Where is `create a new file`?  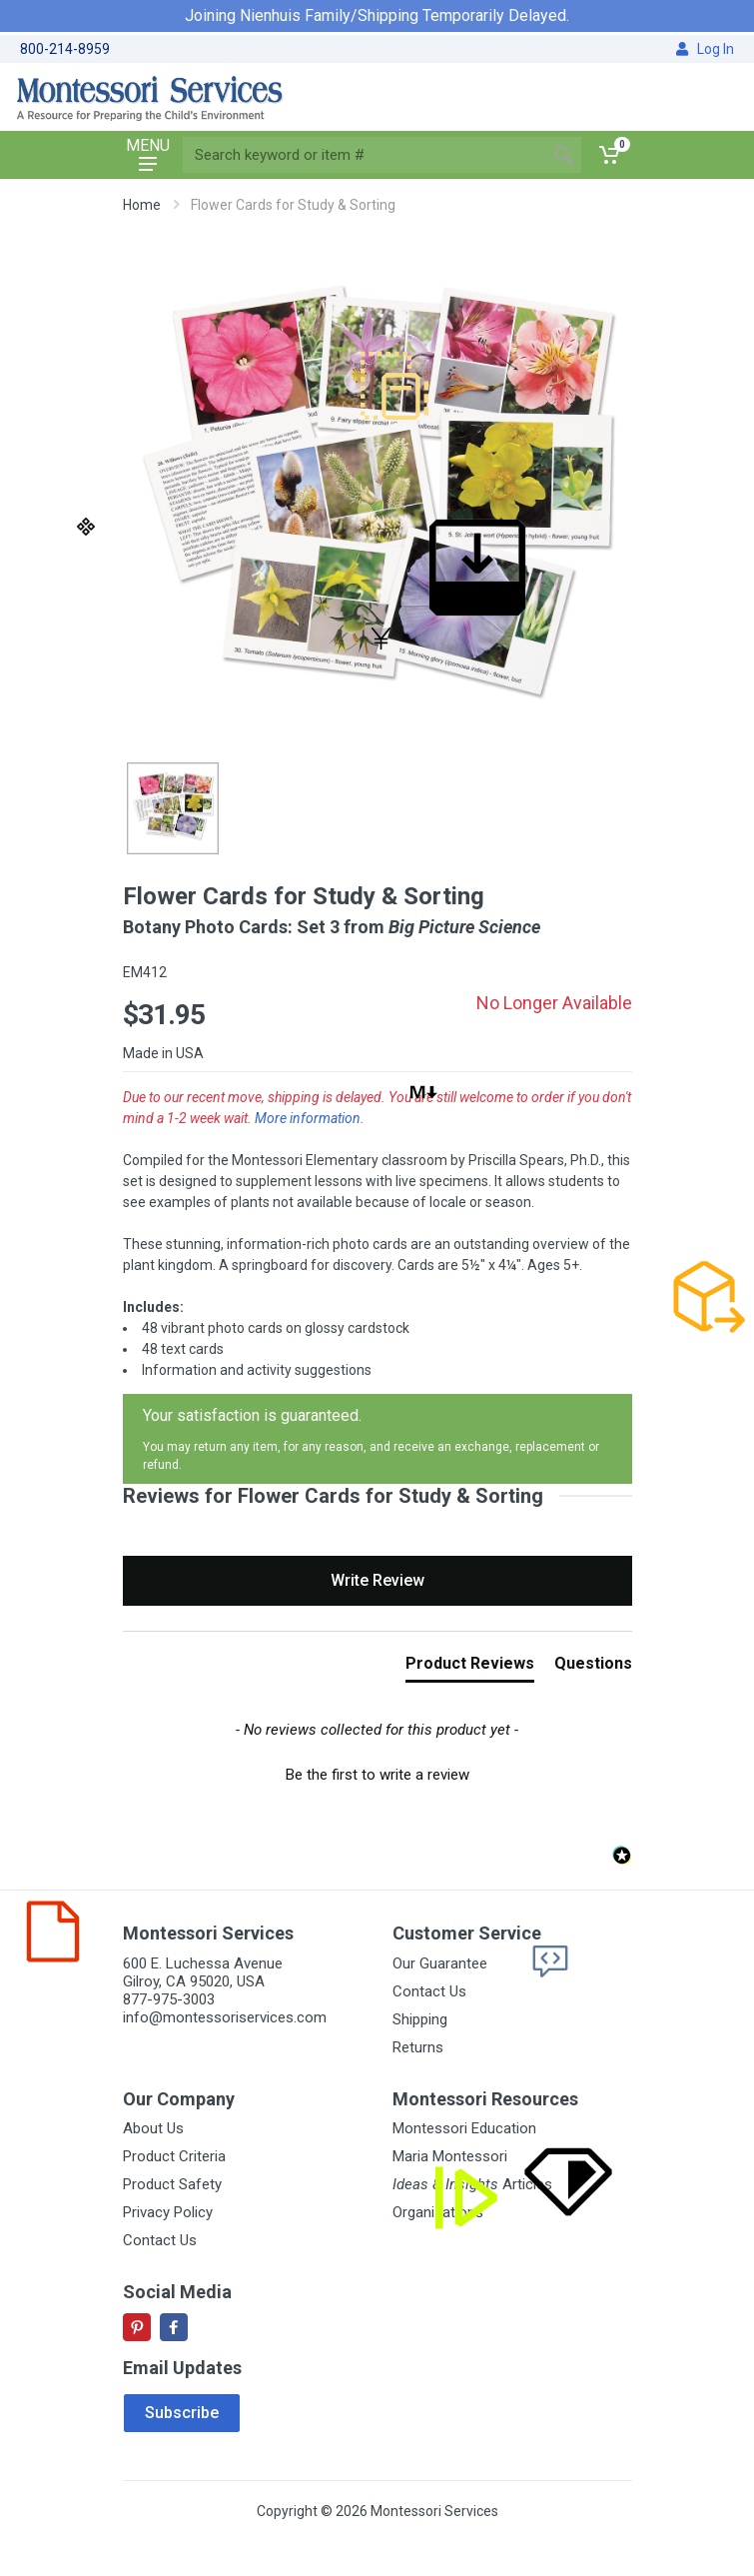
create a new file is located at coordinates (53, 1932).